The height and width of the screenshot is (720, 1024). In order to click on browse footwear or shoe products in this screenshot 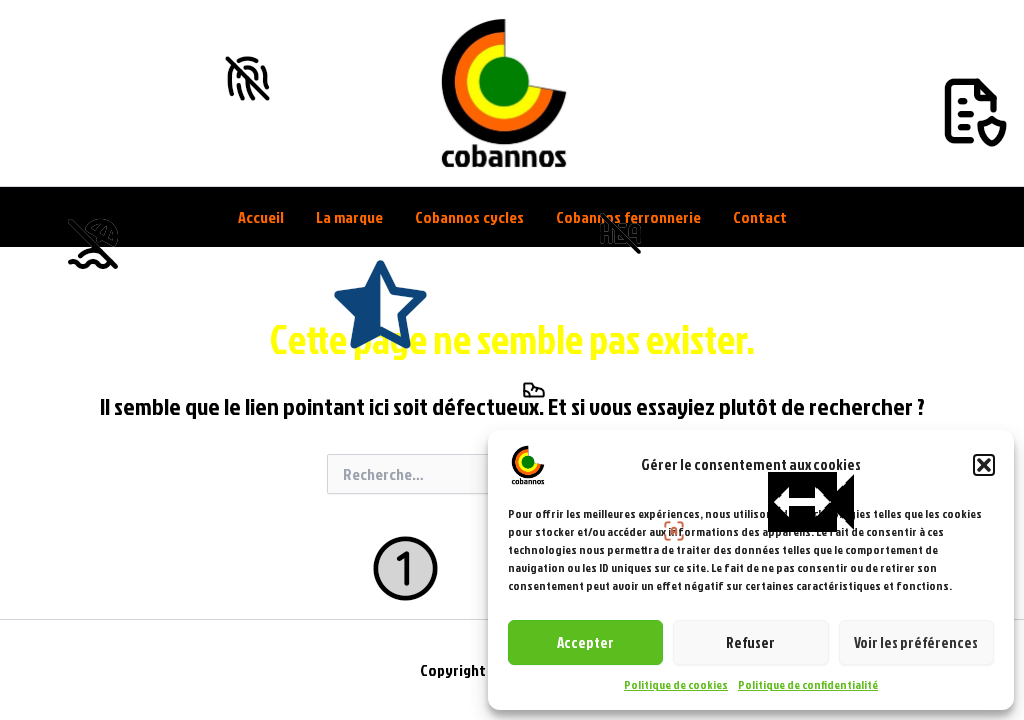, I will do `click(534, 390)`.